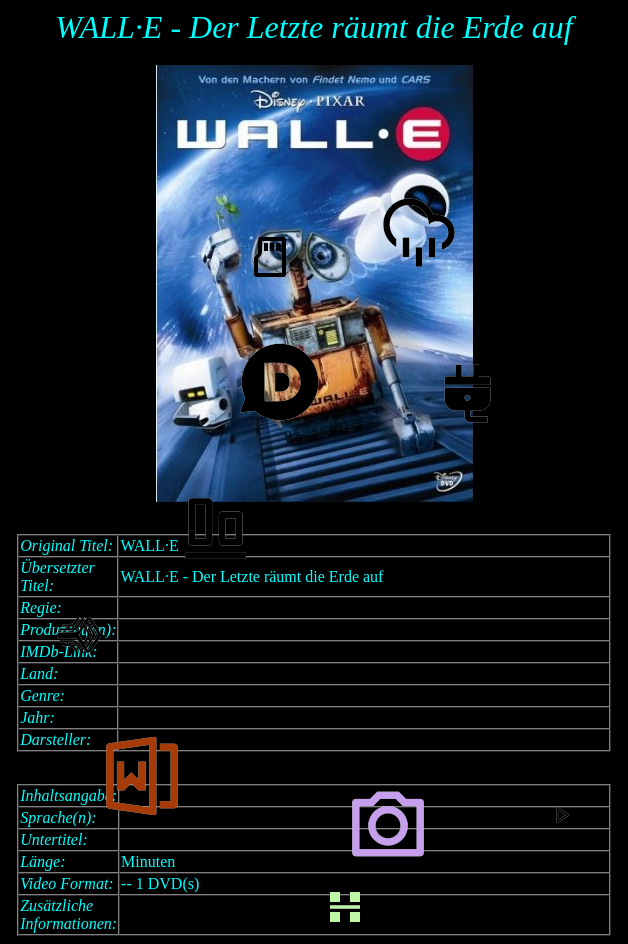  Describe the element at coordinates (280, 382) in the screenshot. I see `open Disqus comments section` at that location.